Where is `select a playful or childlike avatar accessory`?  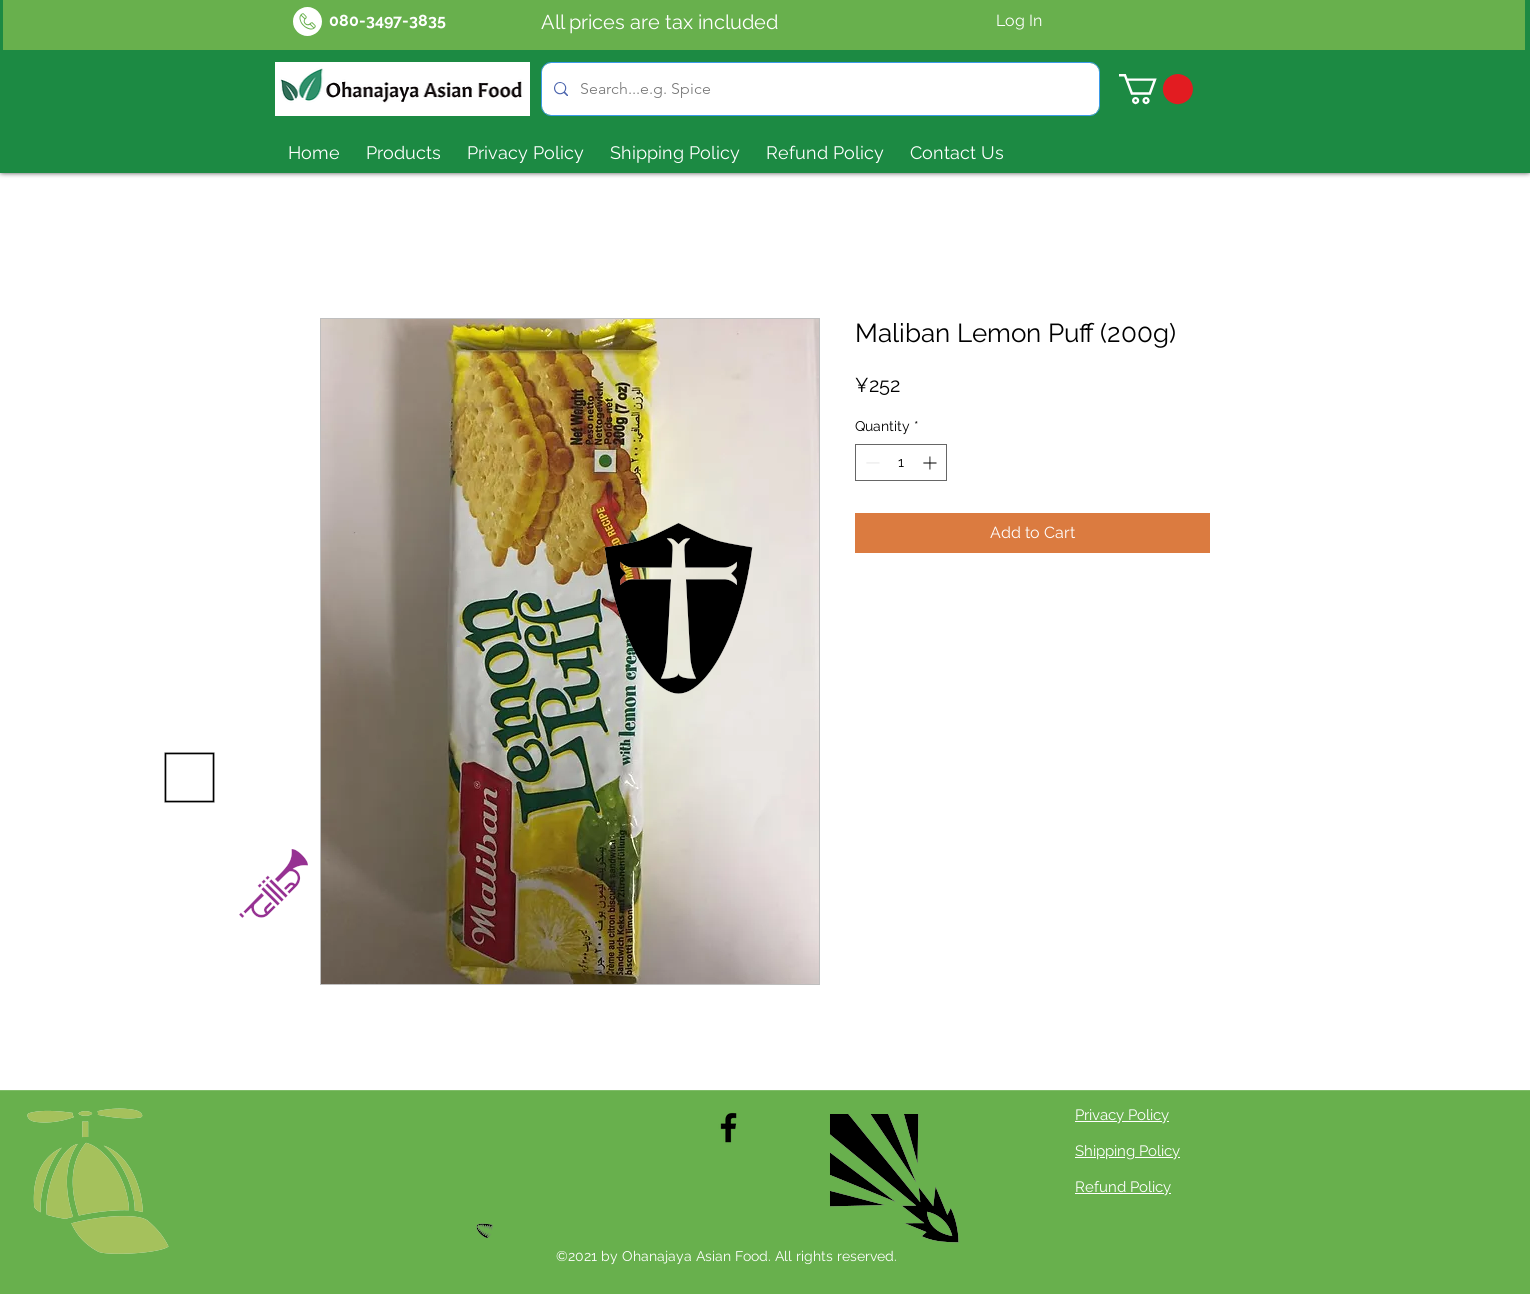 select a playful or childlike avatar accessory is located at coordinates (94, 1180).